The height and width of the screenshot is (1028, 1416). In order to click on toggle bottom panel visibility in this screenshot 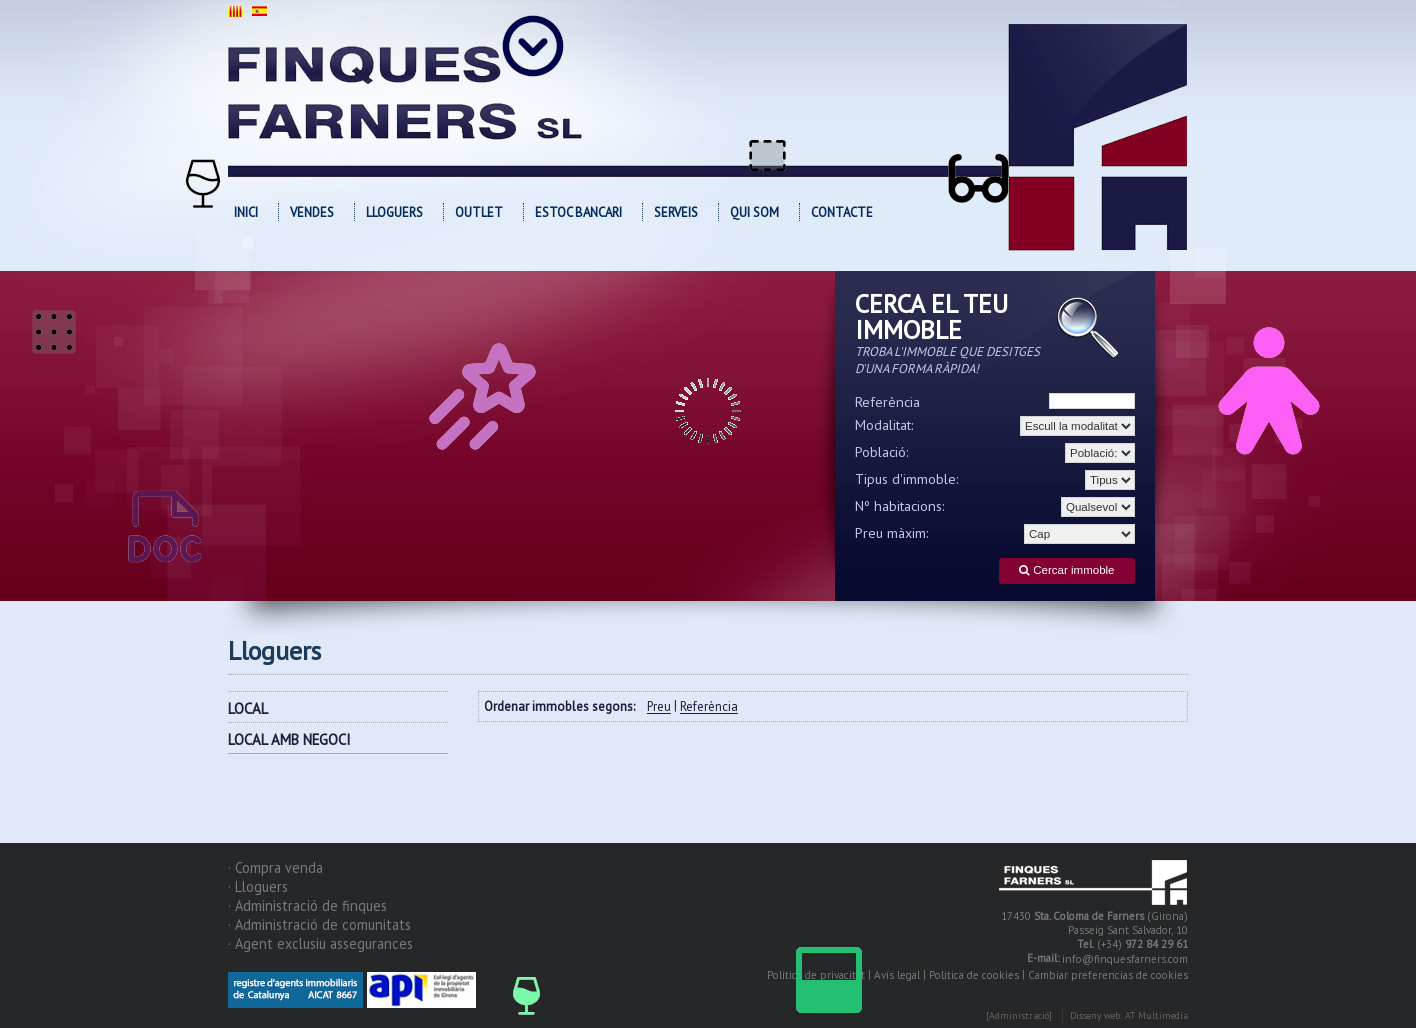, I will do `click(829, 980)`.